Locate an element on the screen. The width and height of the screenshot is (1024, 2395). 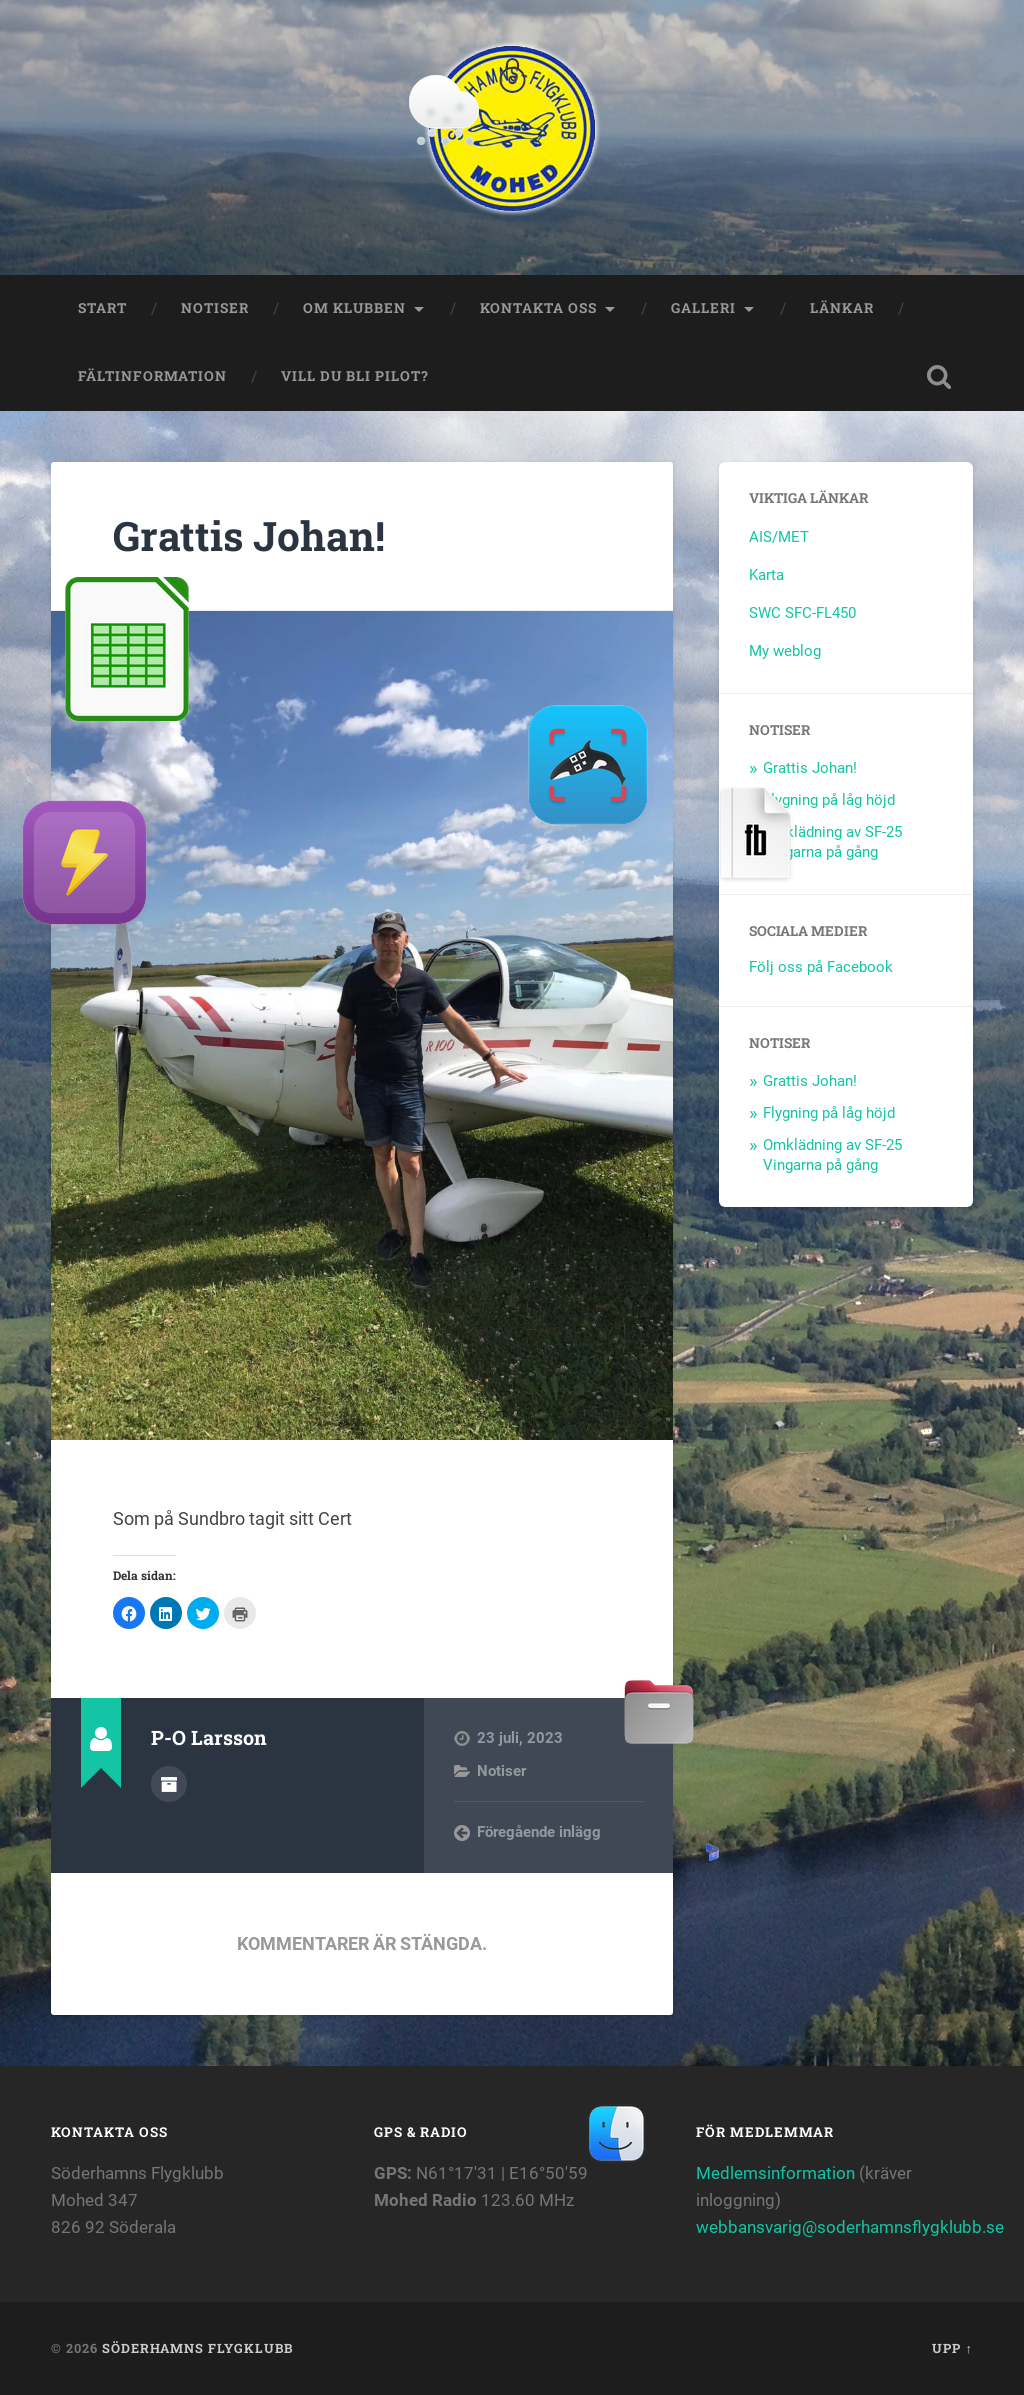
indicates snowy weather conditions is located at coordinates (444, 110).